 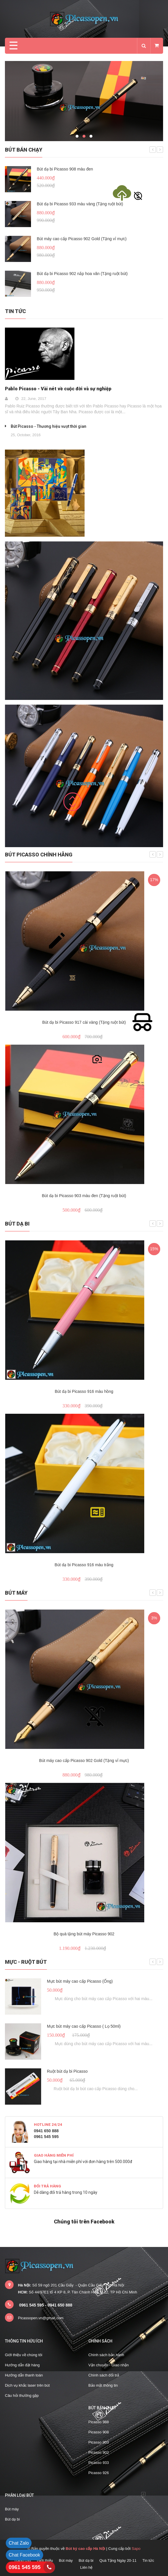 What do you see at coordinates (98, 1512) in the screenshot?
I see `access microwave or kitchen appliance controls` at bounding box center [98, 1512].